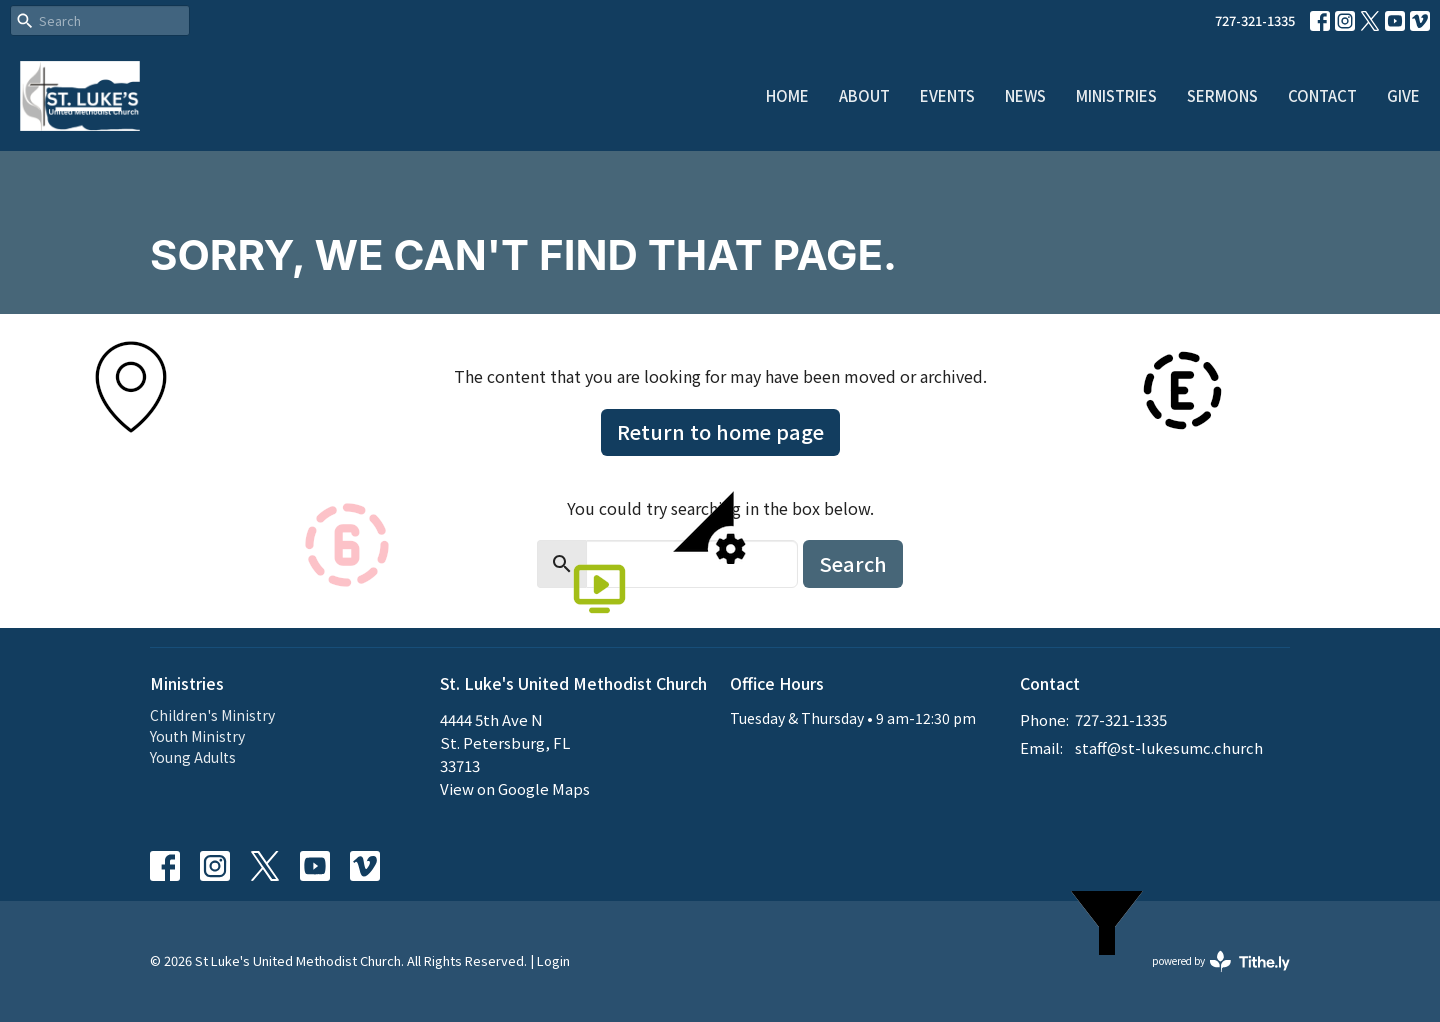  Describe the element at coordinates (1182, 390) in the screenshot. I see `indicates a draft or pending email` at that location.